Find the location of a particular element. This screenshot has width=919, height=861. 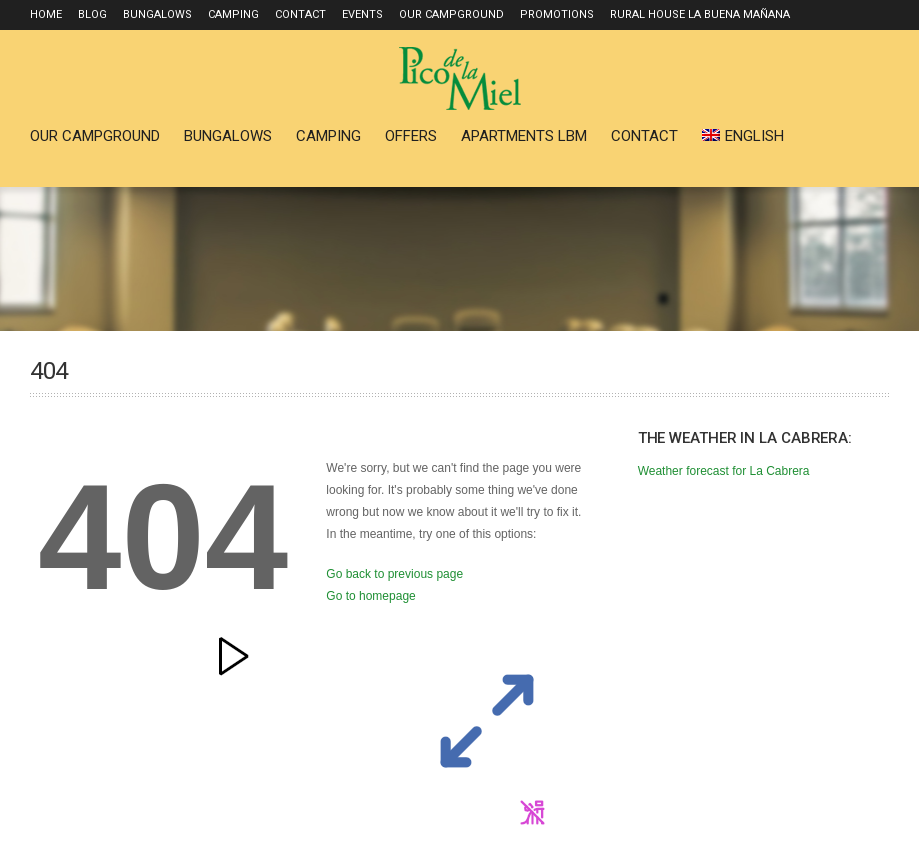

start or resume playback is located at coordinates (234, 655).